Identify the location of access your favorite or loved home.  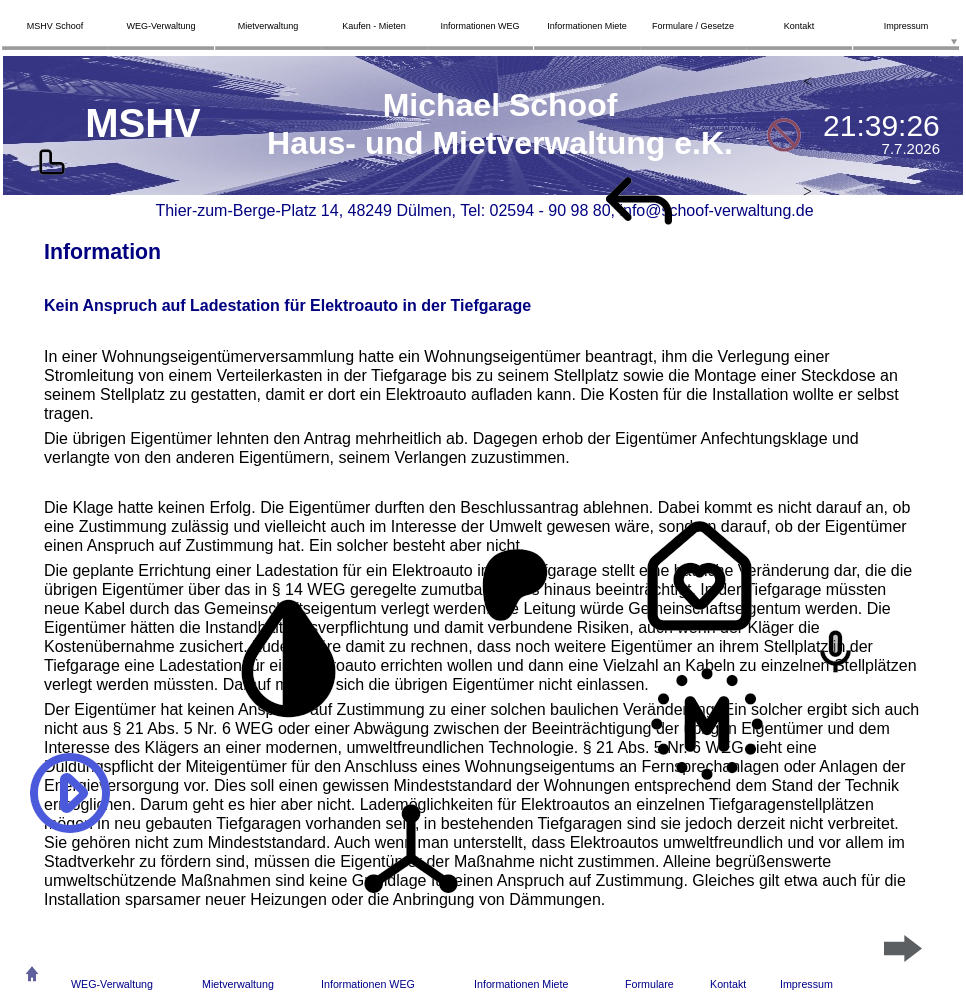
(699, 578).